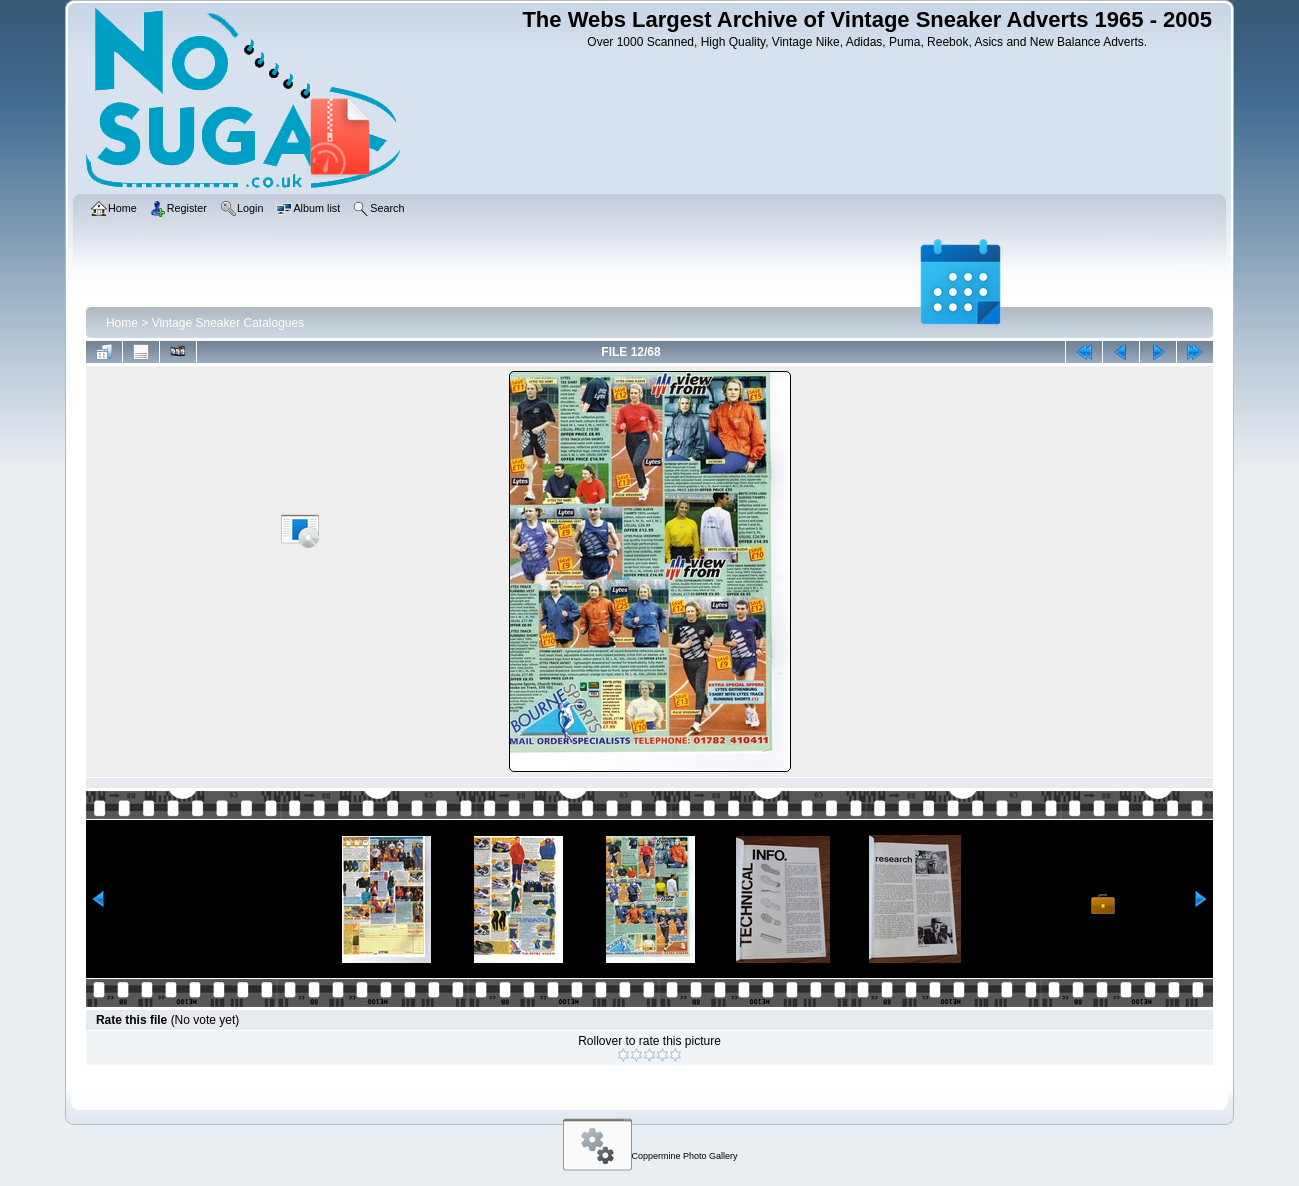 The height and width of the screenshot is (1186, 1299). Describe the element at coordinates (300, 529) in the screenshot. I see `open program installation disc` at that location.